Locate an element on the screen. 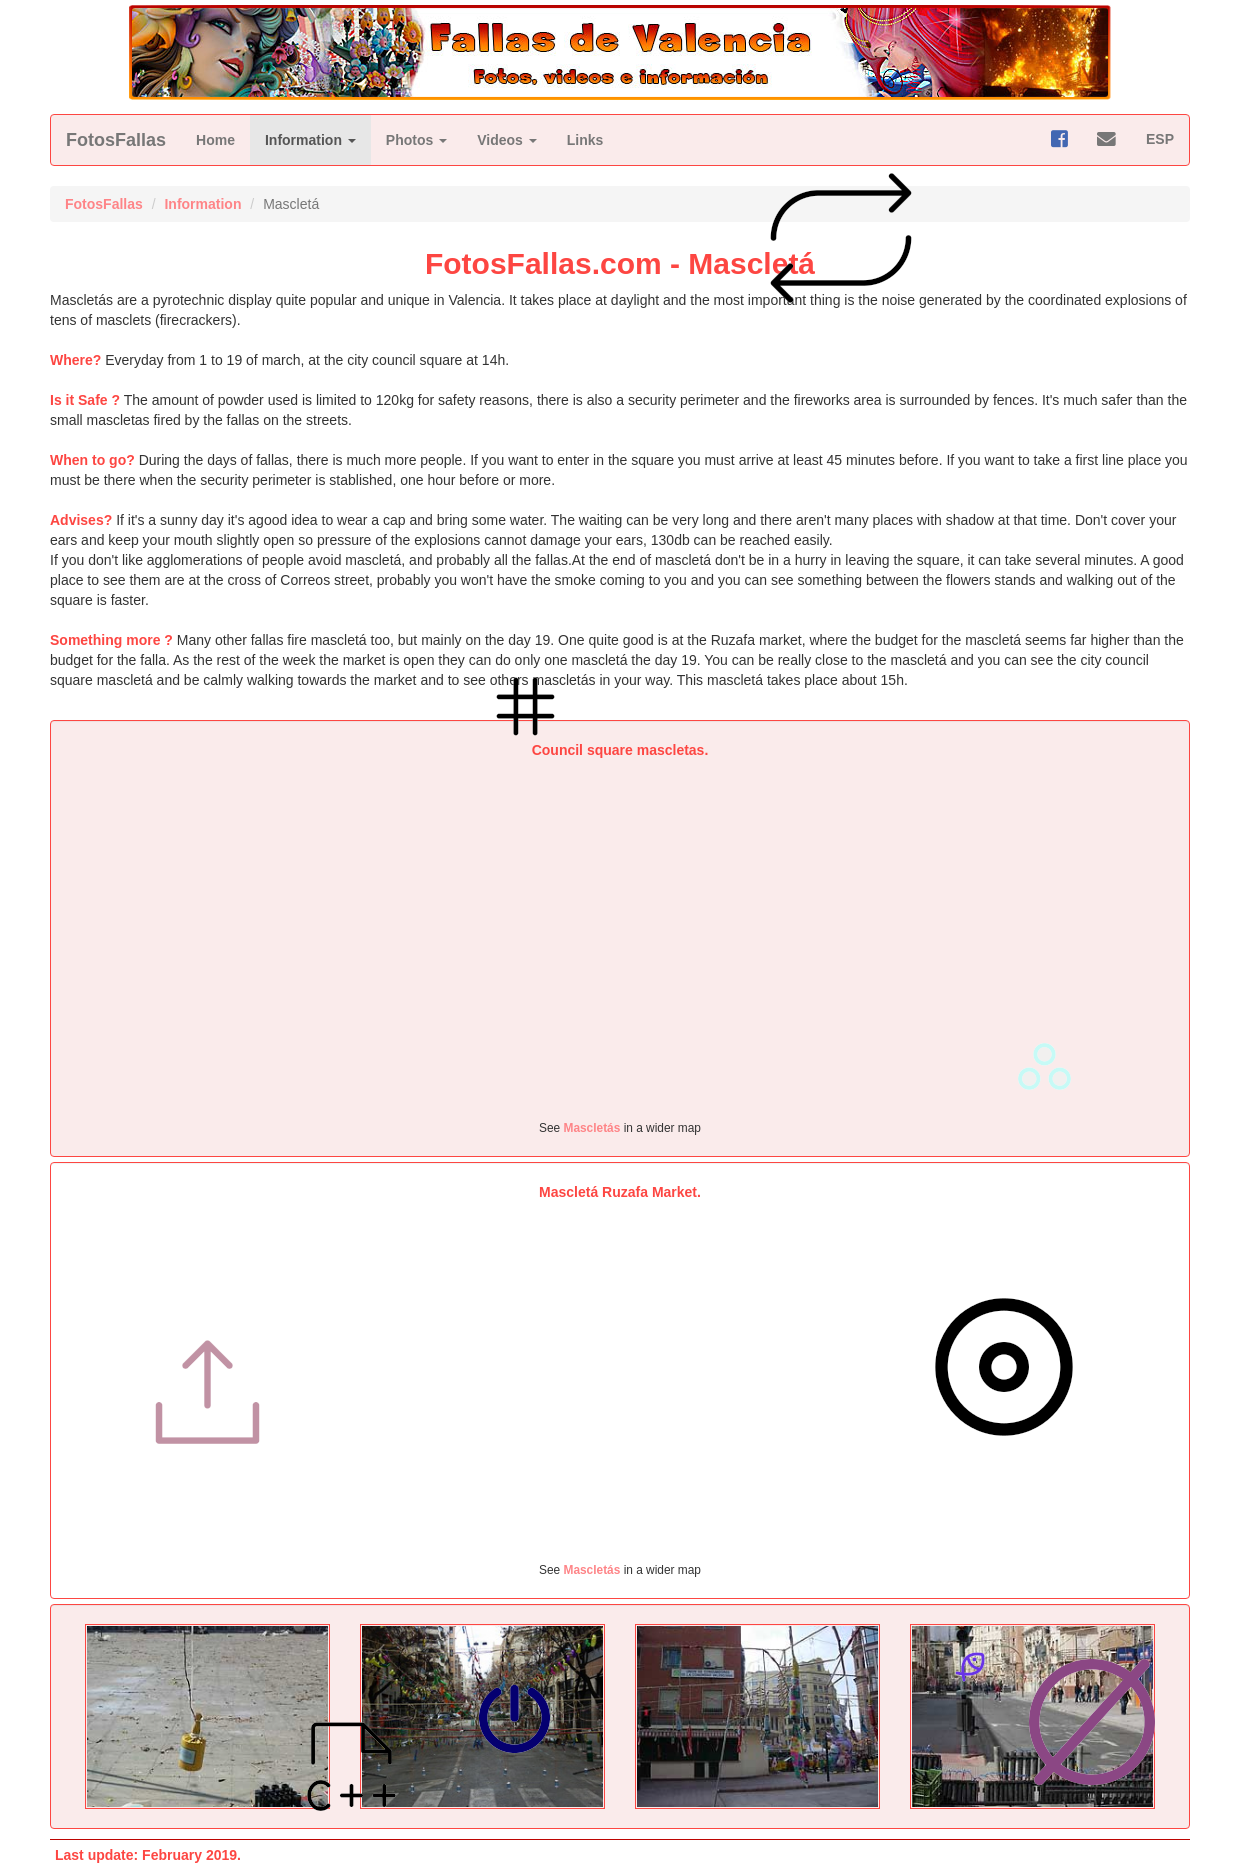  play or access audio/music content is located at coordinates (1004, 1367).